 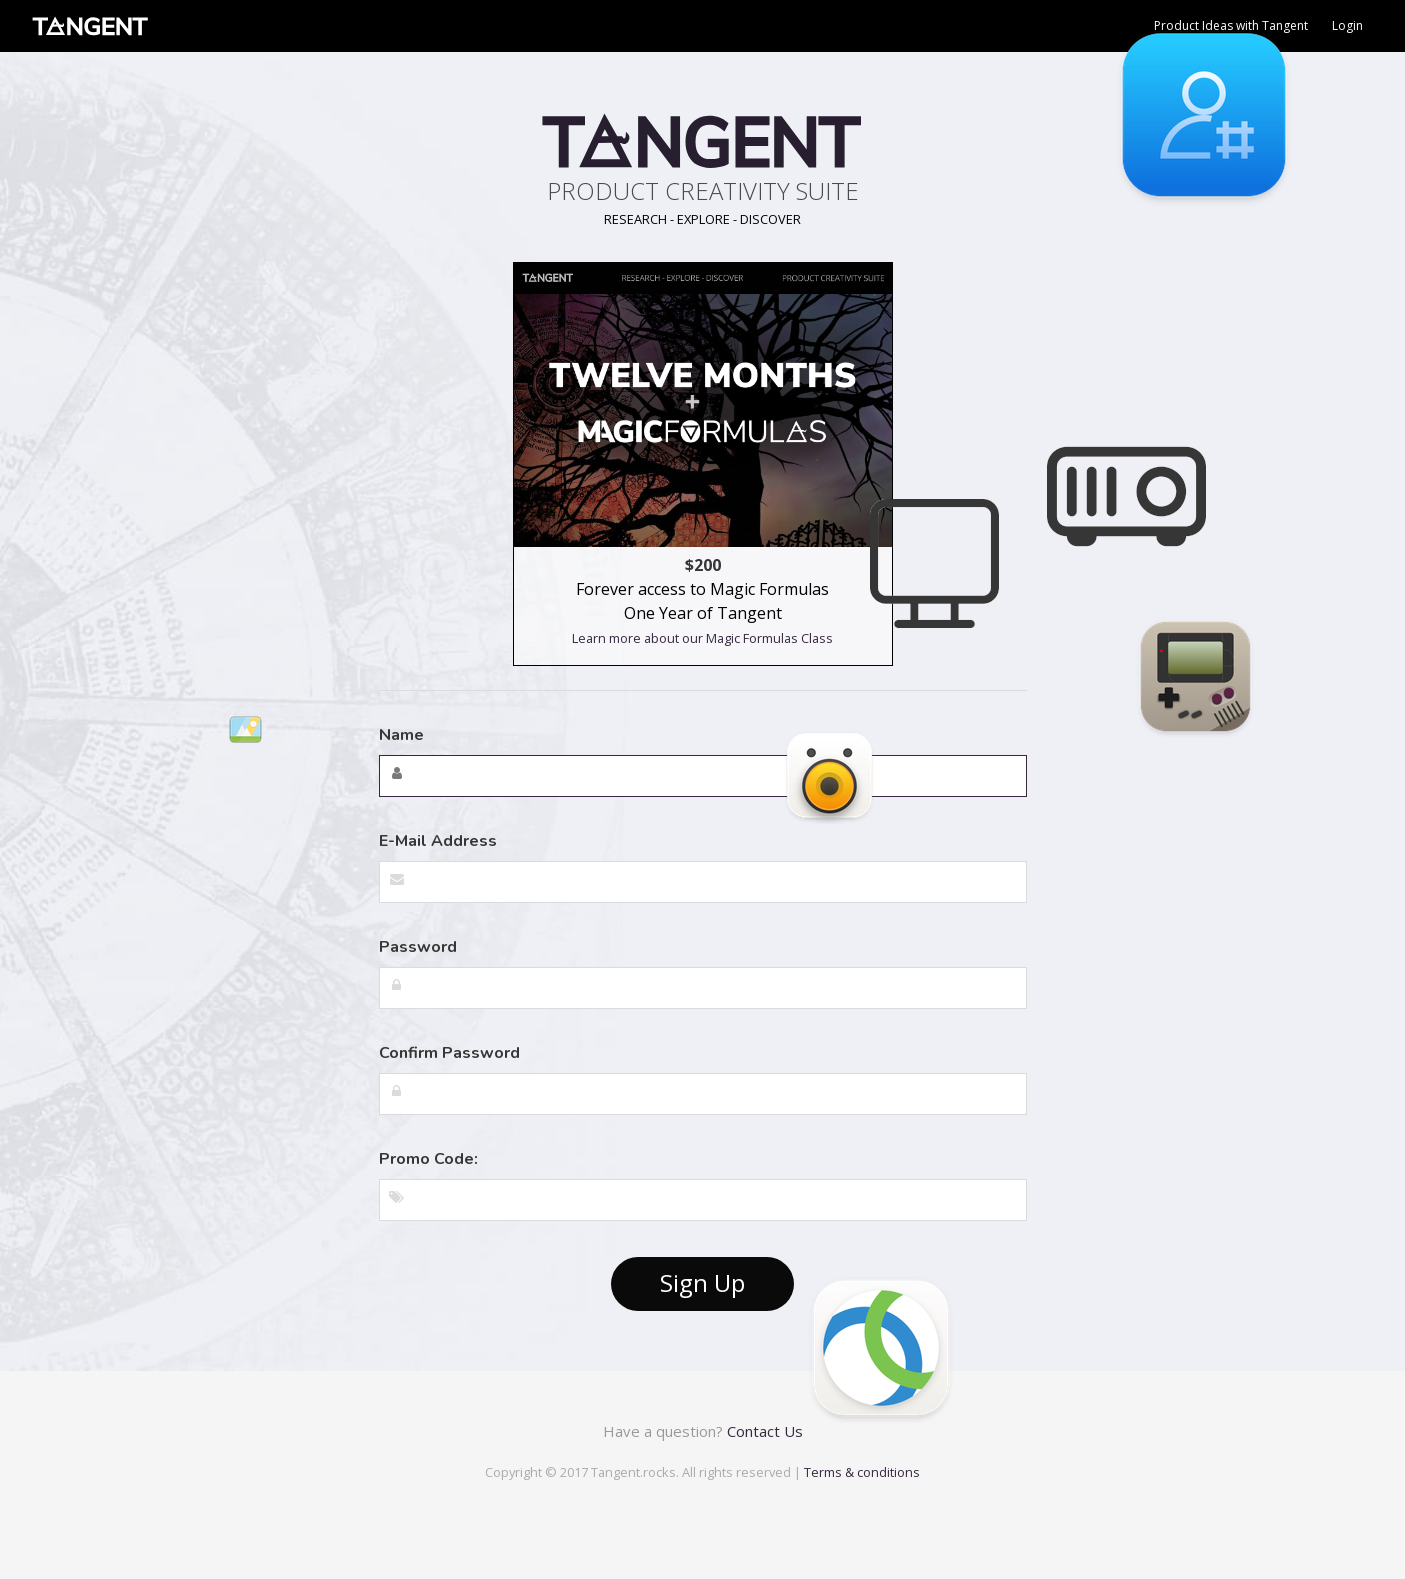 What do you see at coordinates (934, 563) in the screenshot?
I see `display or monitor settings` at bounding box center [934, 563].